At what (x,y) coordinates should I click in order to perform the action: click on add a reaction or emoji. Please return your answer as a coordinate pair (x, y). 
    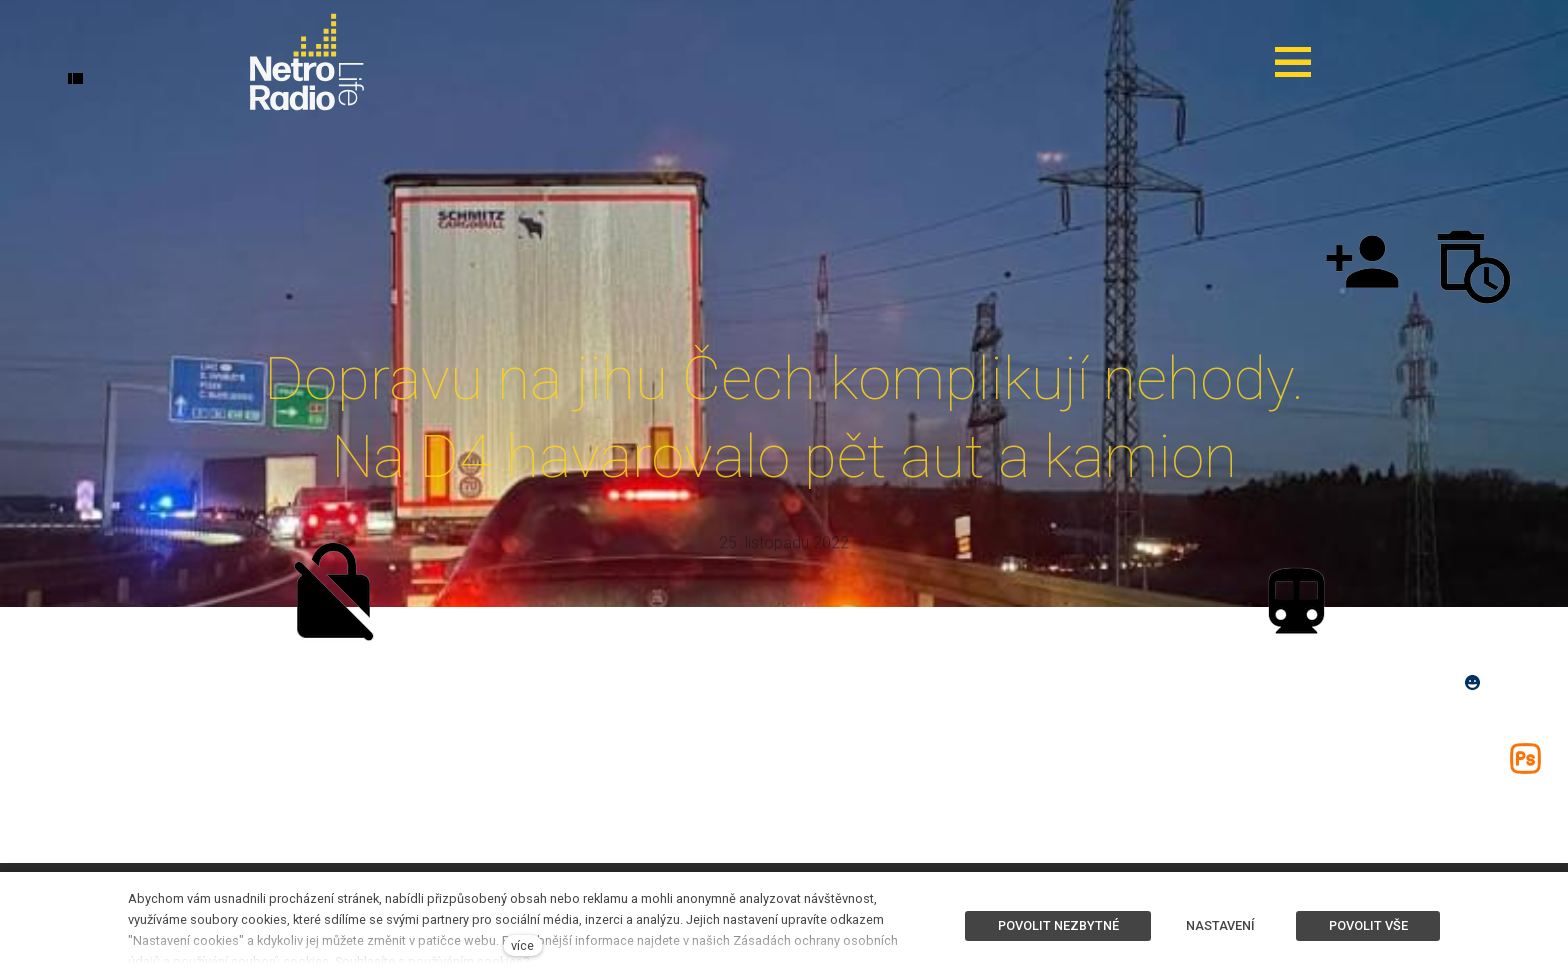
    Looking at the image, I should click on (1472, 682).